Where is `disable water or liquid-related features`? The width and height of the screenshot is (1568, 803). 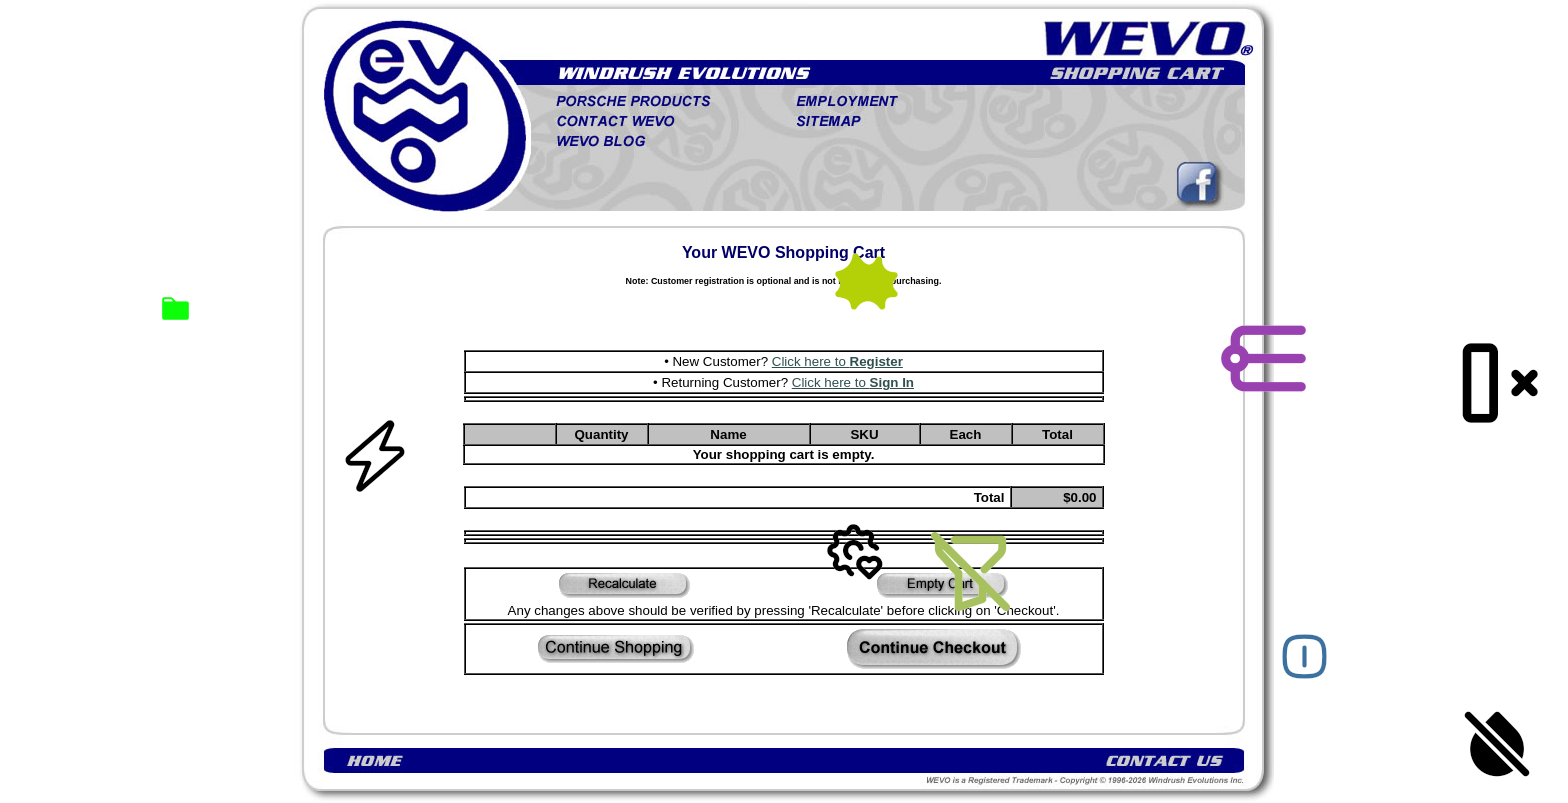 disable water or liquid-related features is located at coordinates (1497, 744).